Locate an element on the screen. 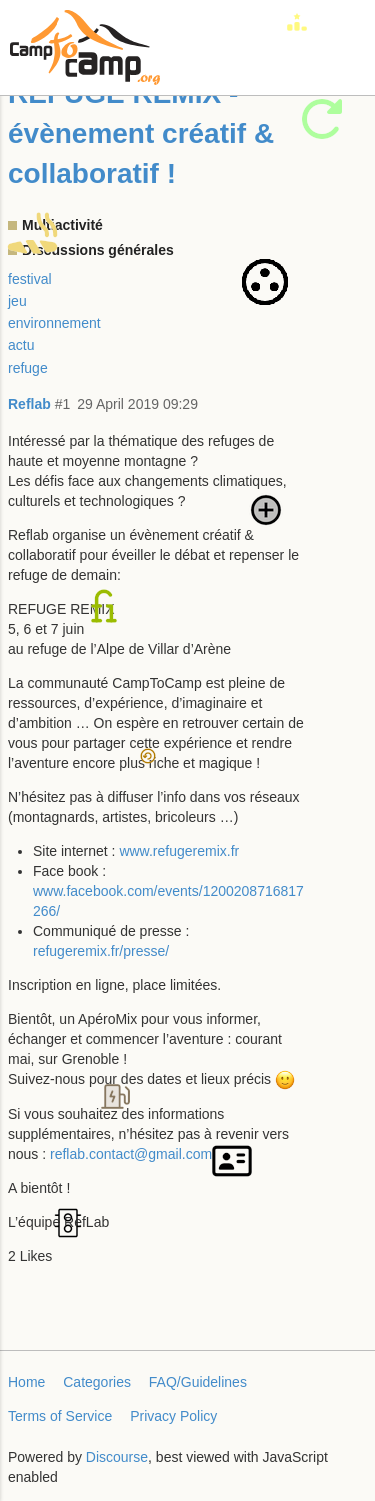  indicates cannabis or smoking-related content is located at coordinates (32, 234).